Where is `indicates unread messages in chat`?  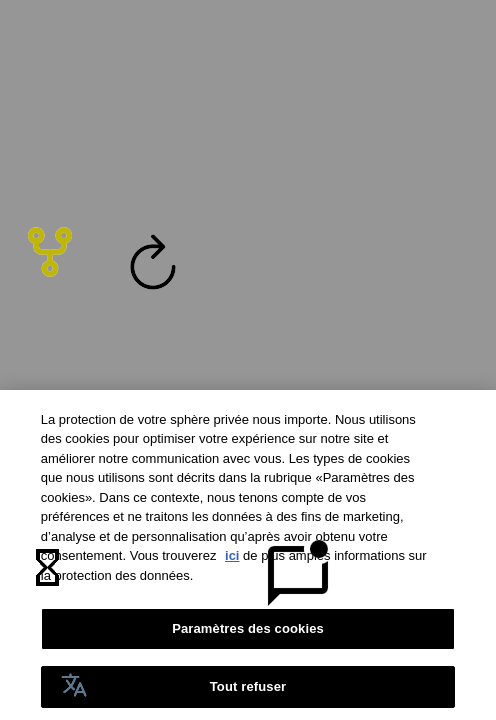
indicates unread messages in chat is located at coordinates (298, 576).